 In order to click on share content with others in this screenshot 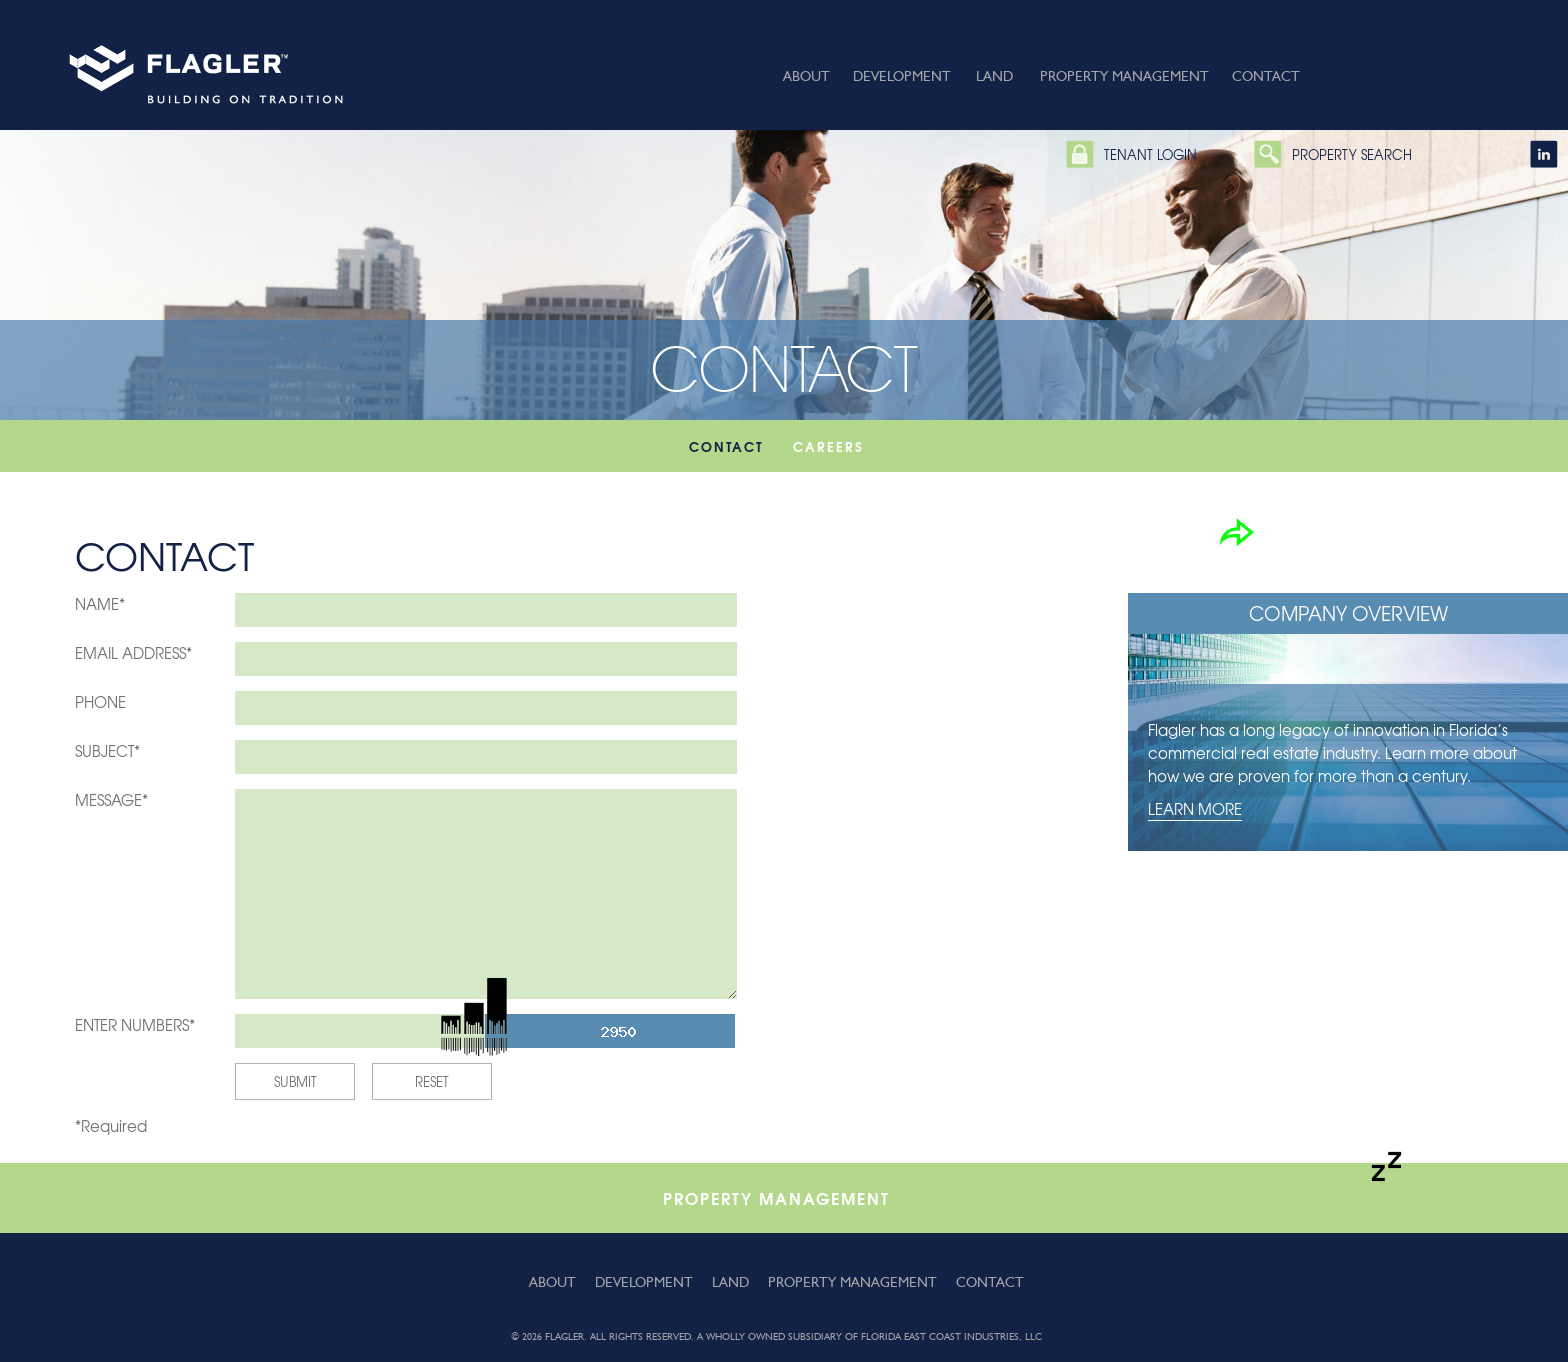, I will do `click(1235, 534)`.